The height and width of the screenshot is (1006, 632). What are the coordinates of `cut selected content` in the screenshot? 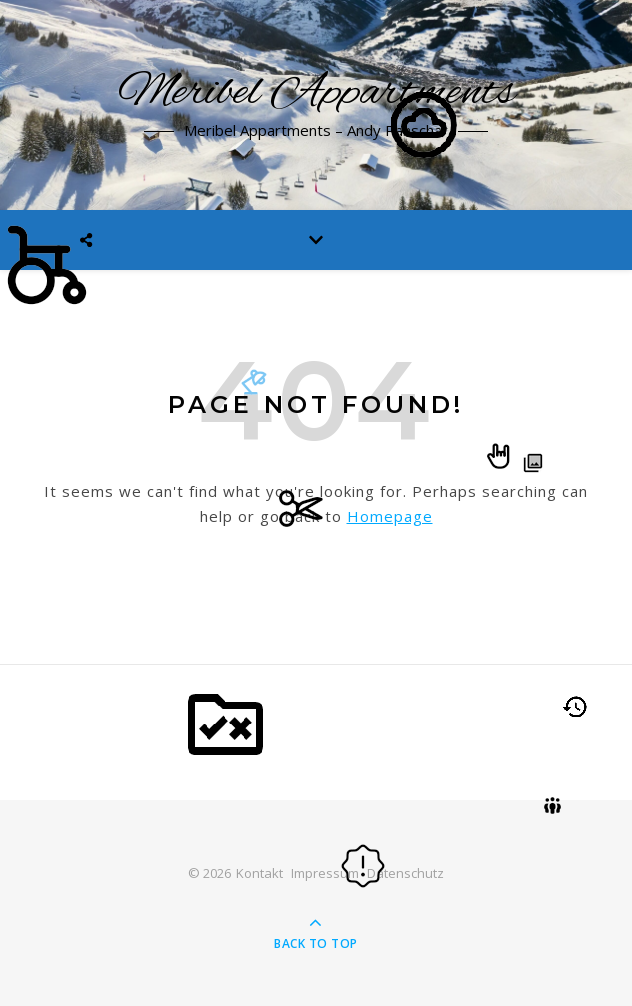 It's located at (300, 508).